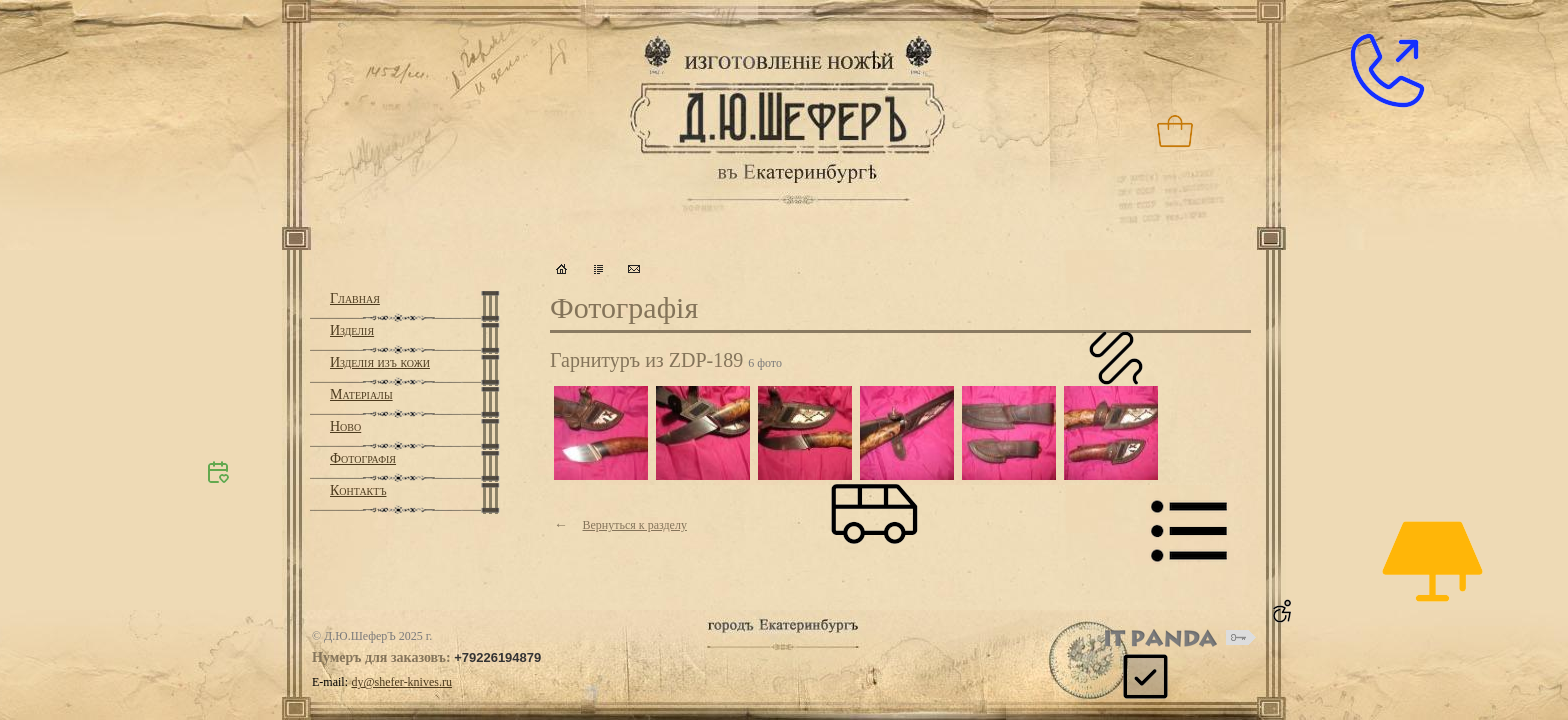 The width and height of the screenshot is (1568, 720). What do you see at coordinates (1389, 69) in the screenshot?
I see `make an outgoing call` at bounding box center [1389, 69].